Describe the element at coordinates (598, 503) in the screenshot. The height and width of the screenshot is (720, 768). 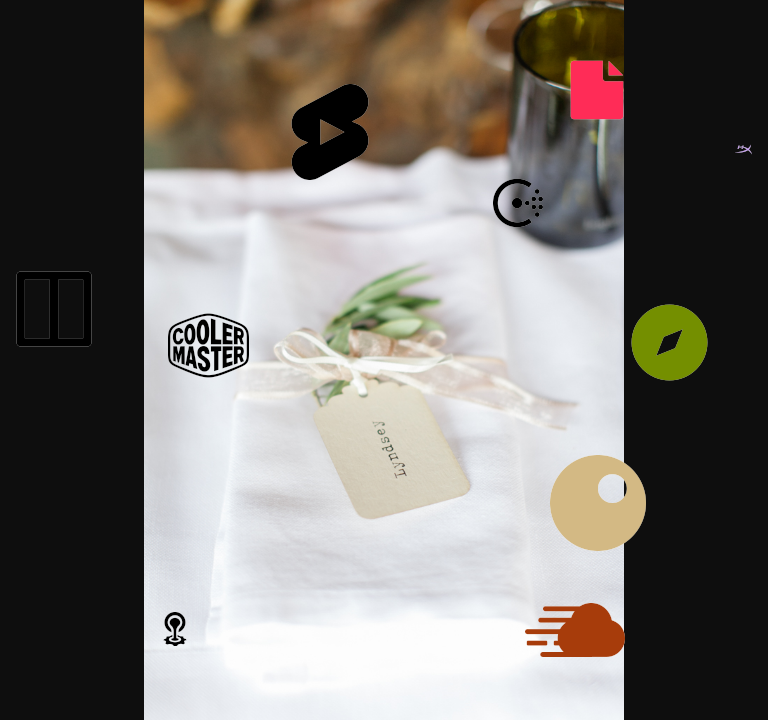
I see `open inoreader rss feed reader` at that location.